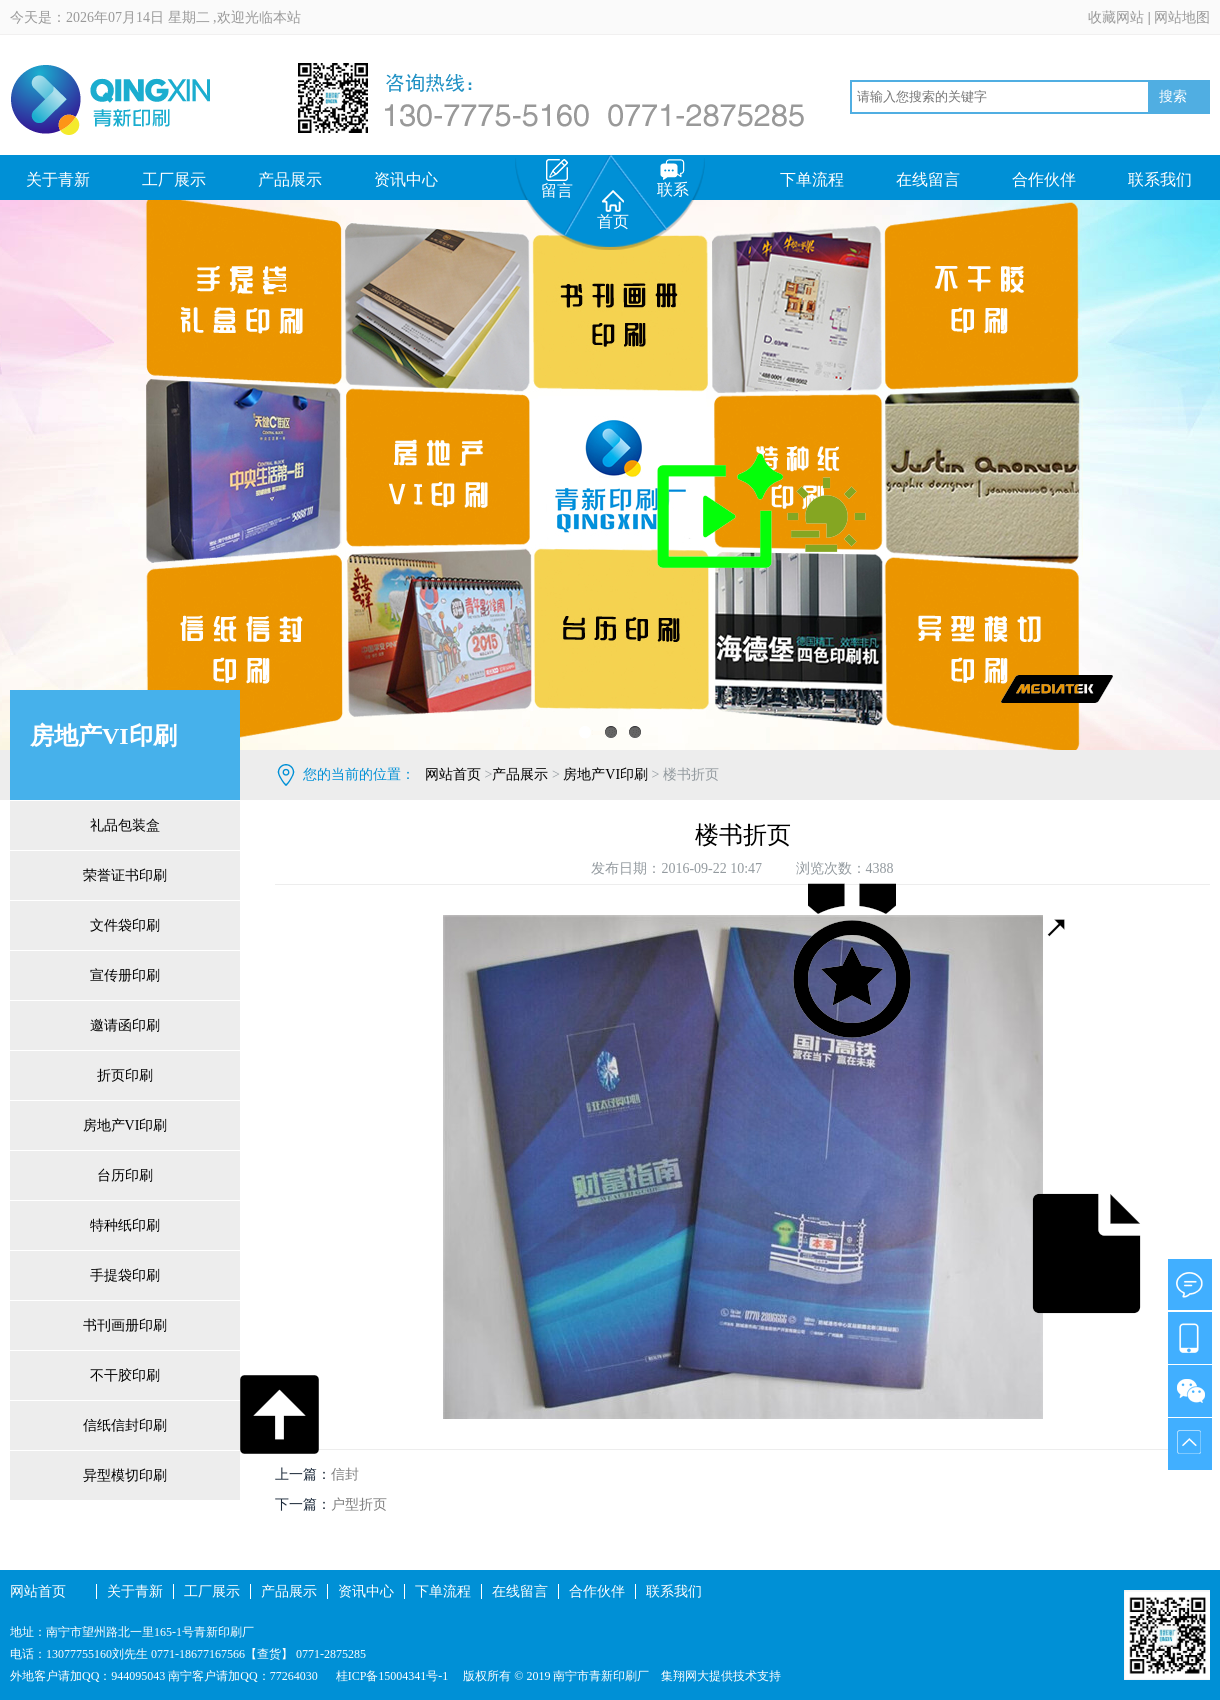 The width and height of the screenshot is (1220, 1700). Describe the element at coordinates (826, 516) in the screenshot. I see `indicates foggy or hazy weather conditions` at that location.